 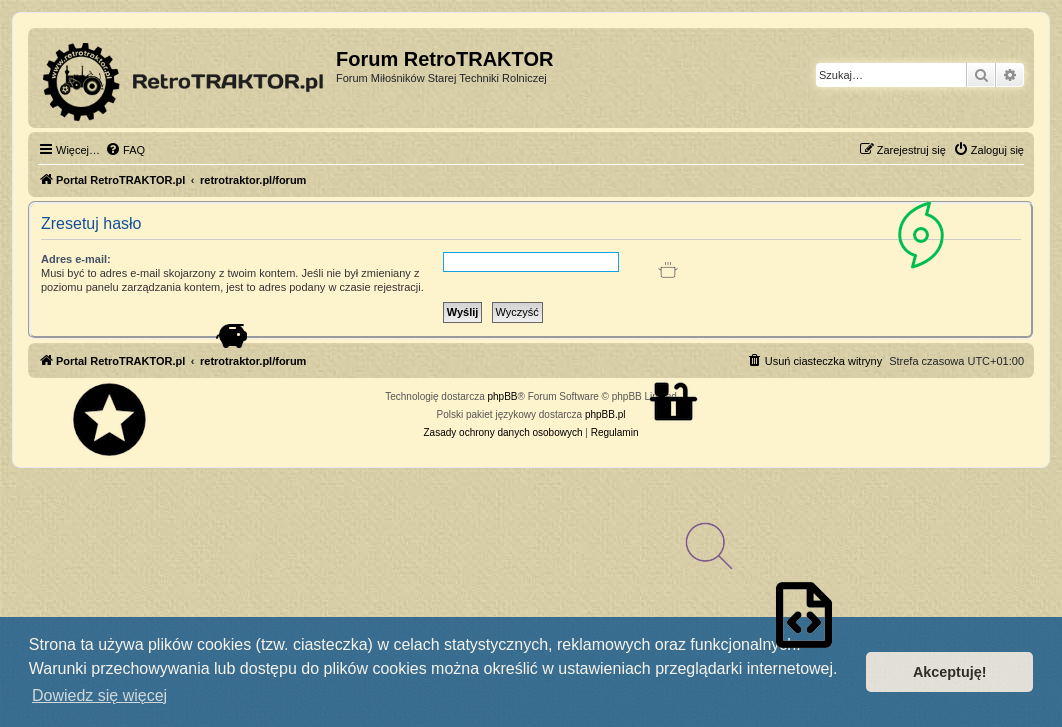 What do you see at coordinates (673, 401) in the screenshot?
I see `browse kitchen countertop options` at bounding box center [673, 401].